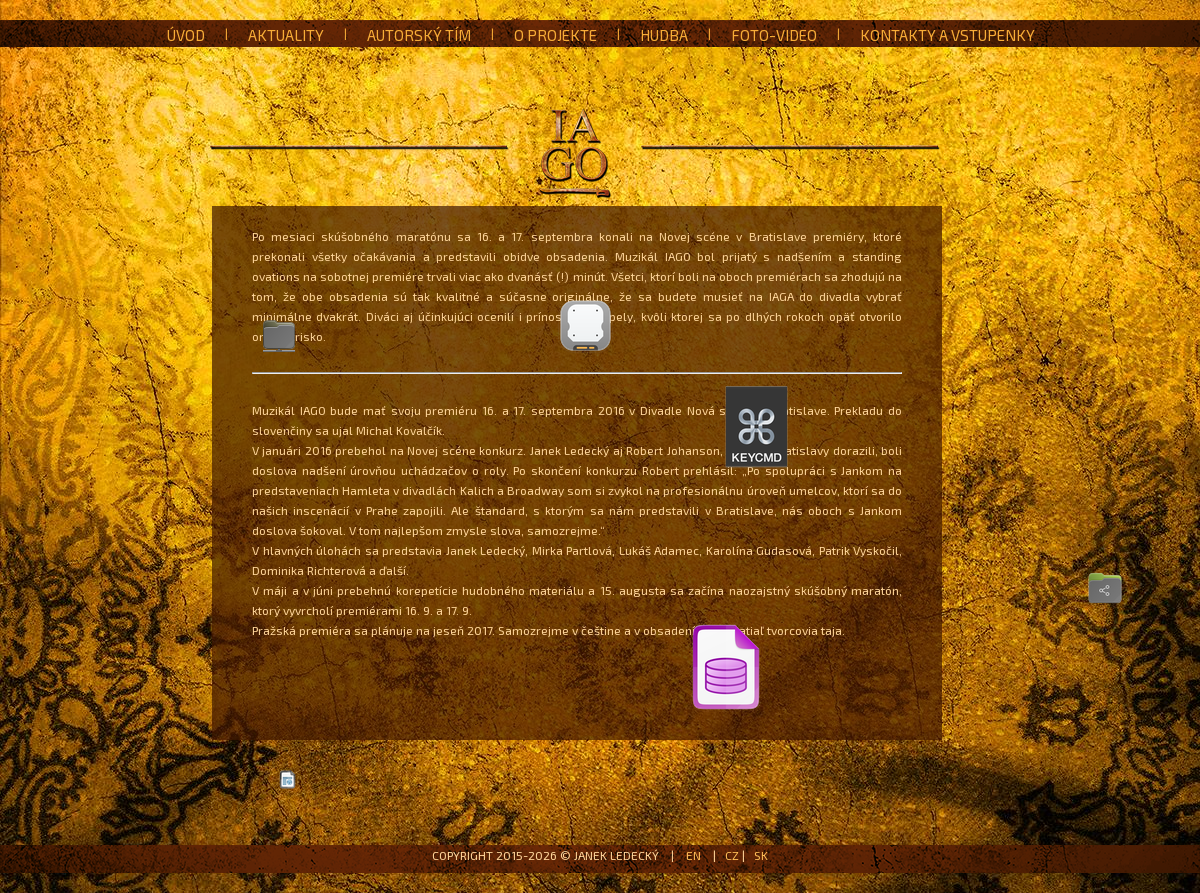 The width and height of the screenshot is (1200, 893). Describe the element at coordinates (756, 428) in the screenshot. I see `access keyboard shortcuts and command key bindings` at that location.